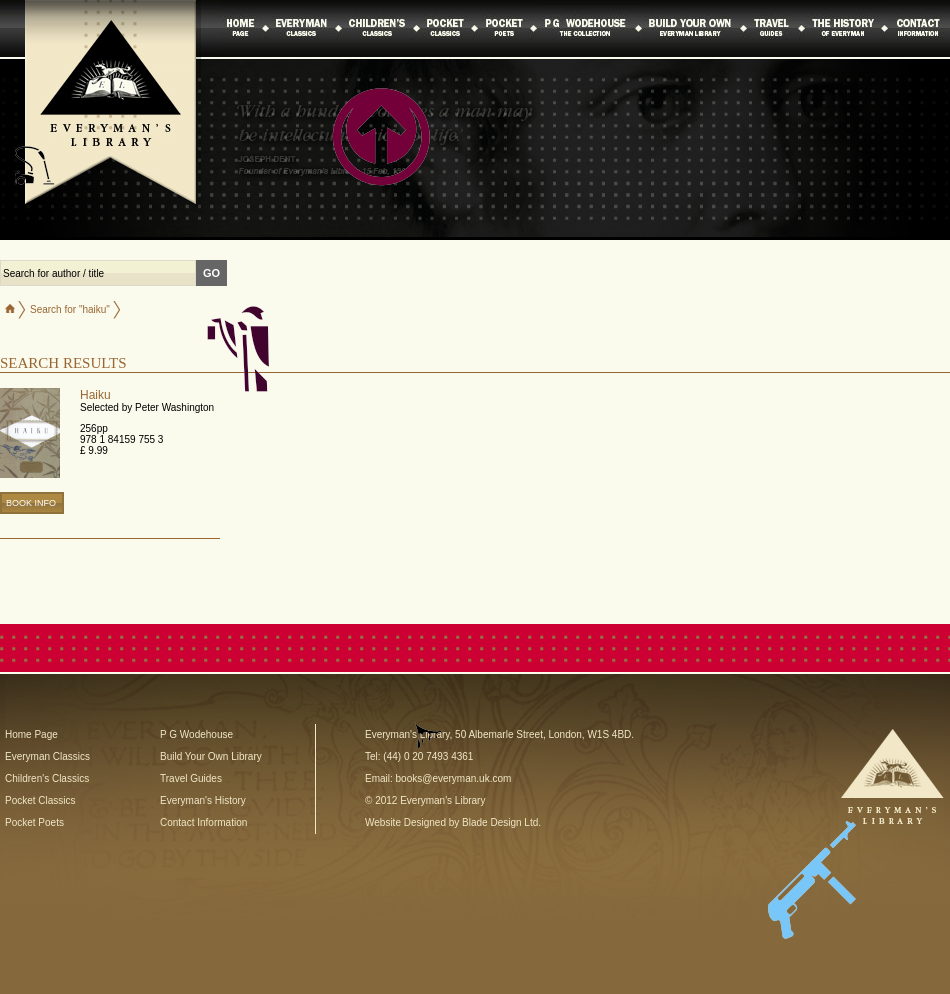 This screenshot has height=994, width=950. I want to click on access cleaning or vacuum robot controls, so click(34, 165).